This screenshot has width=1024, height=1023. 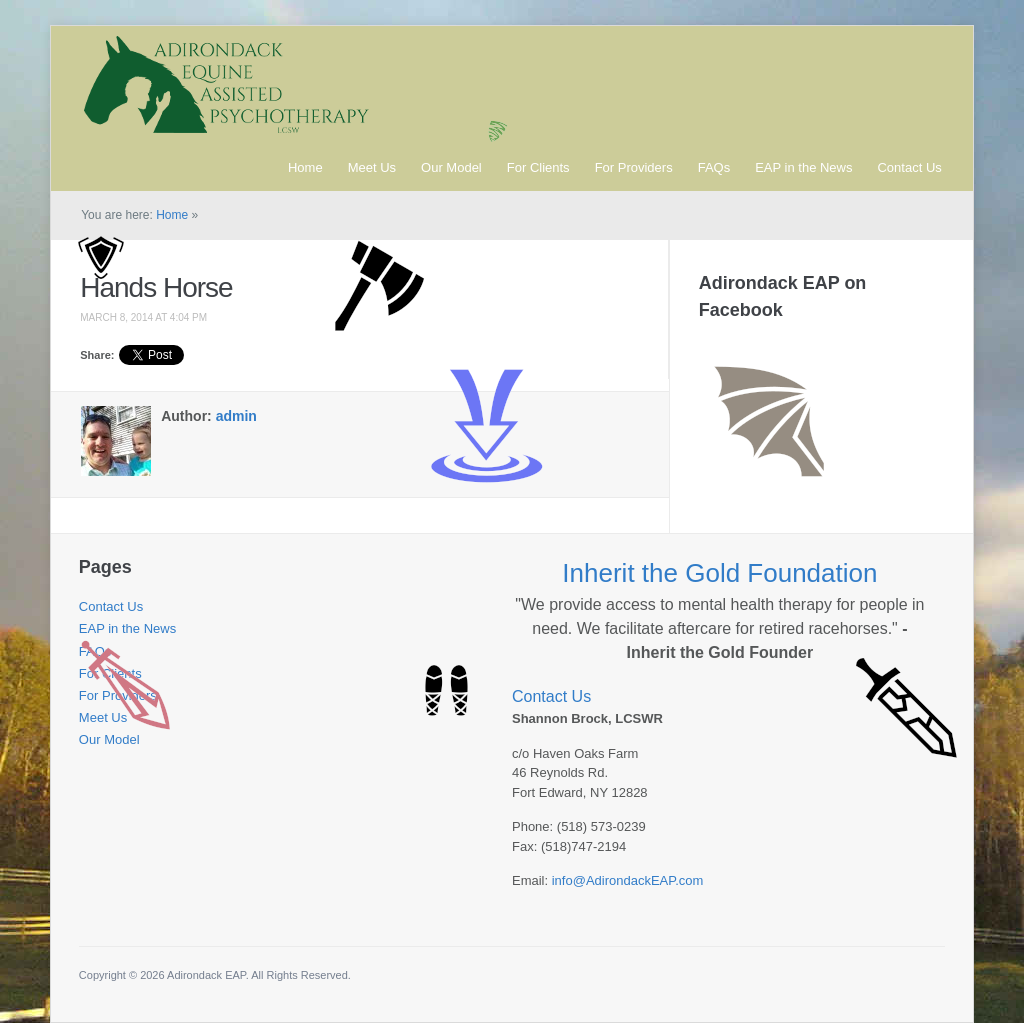 What do you see at coordinates (497, 131) in the screenshot?
I see `equip zebra-patterned shield armor` at bounding box center [497, 131].